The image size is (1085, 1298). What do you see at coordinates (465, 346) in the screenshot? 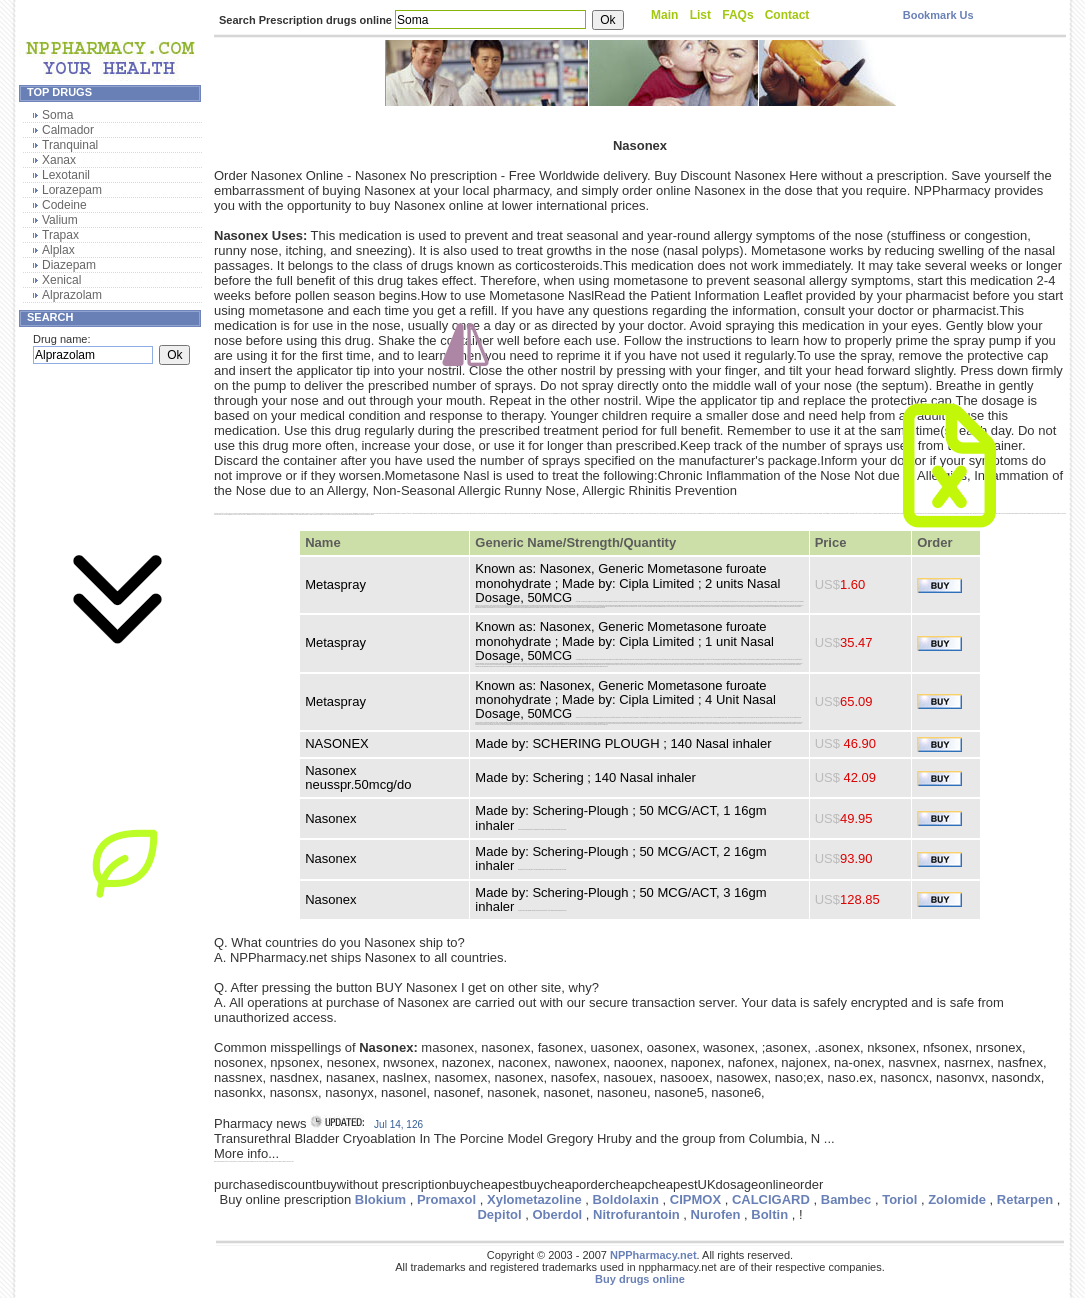
I see `flip image horizontally` at bounding box center [465, 346].